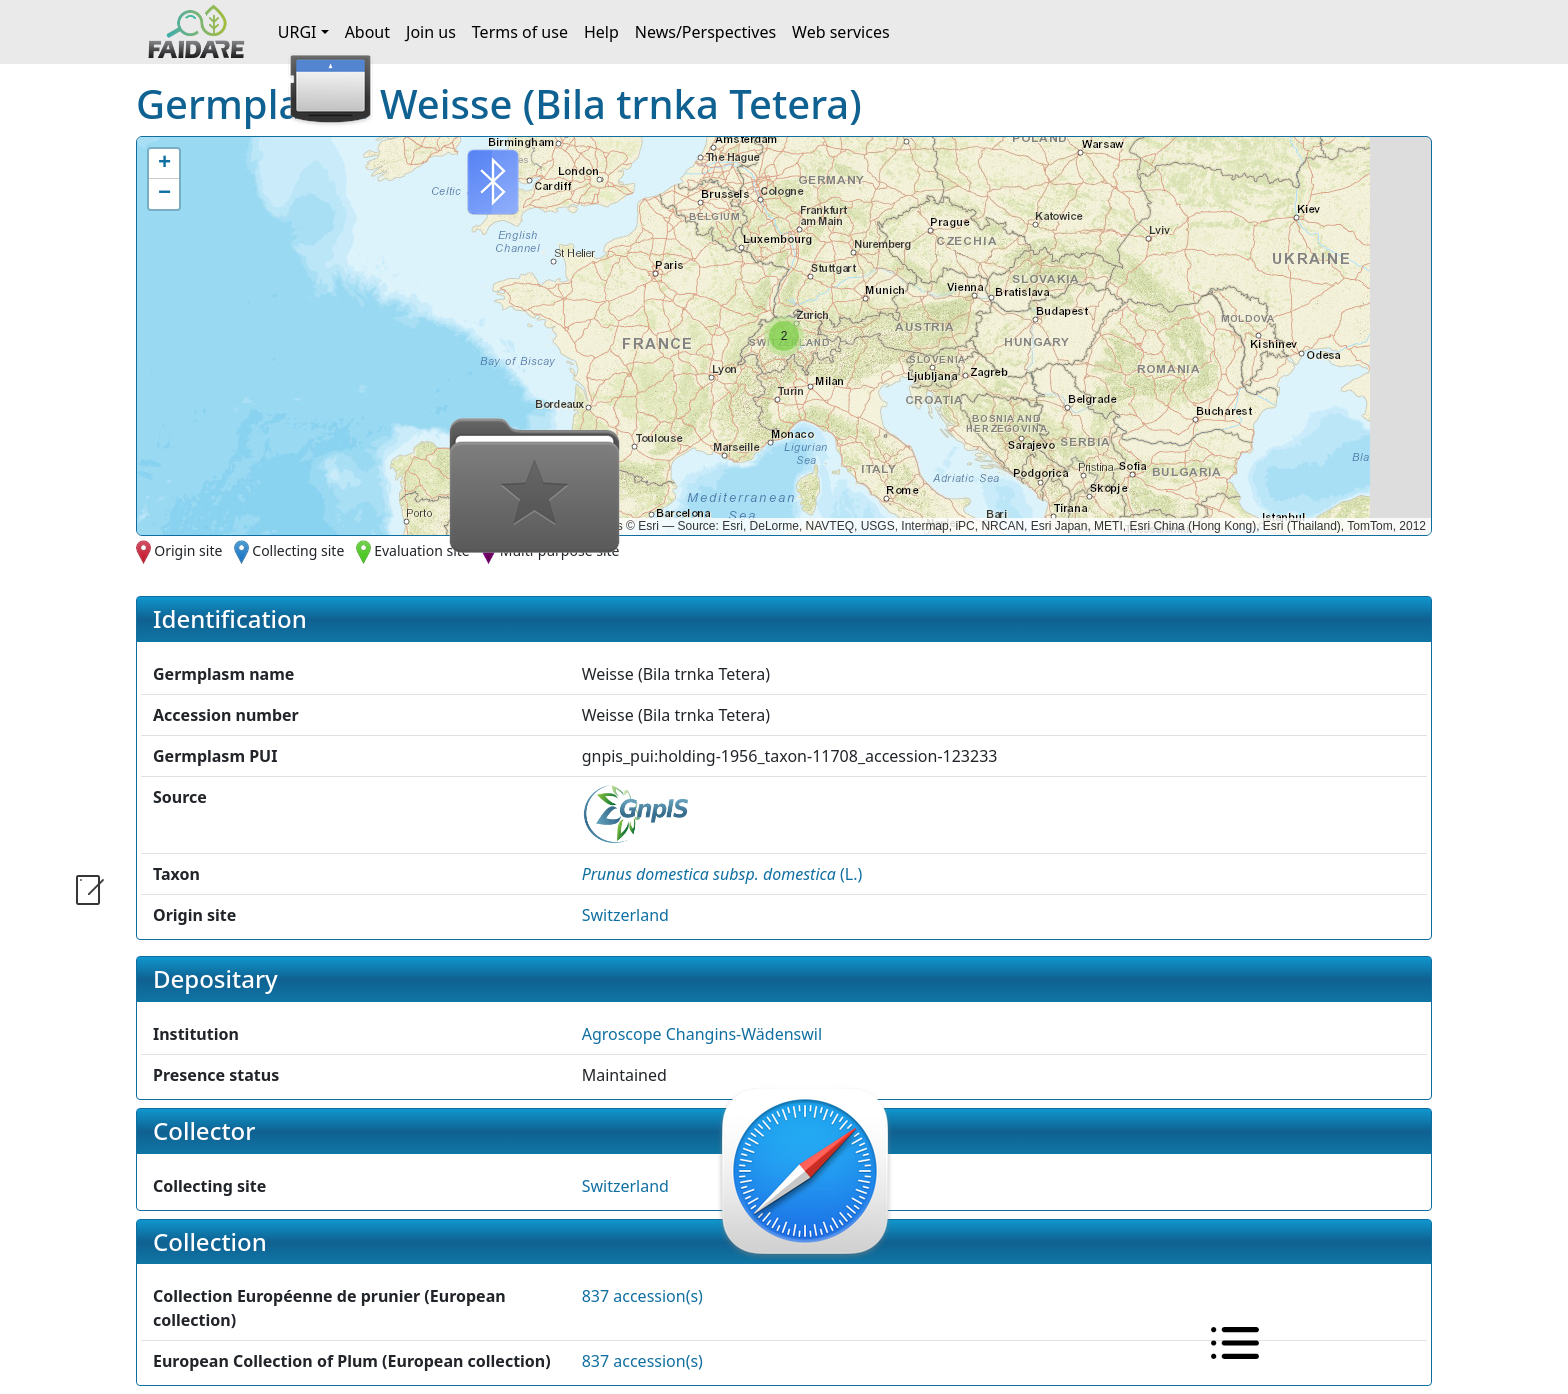 The width and height of the screenshot is (1568, 1394). Describe the element at coordinates (330, 89) in the screenshot. I see `compact flash memory card device` at that location.